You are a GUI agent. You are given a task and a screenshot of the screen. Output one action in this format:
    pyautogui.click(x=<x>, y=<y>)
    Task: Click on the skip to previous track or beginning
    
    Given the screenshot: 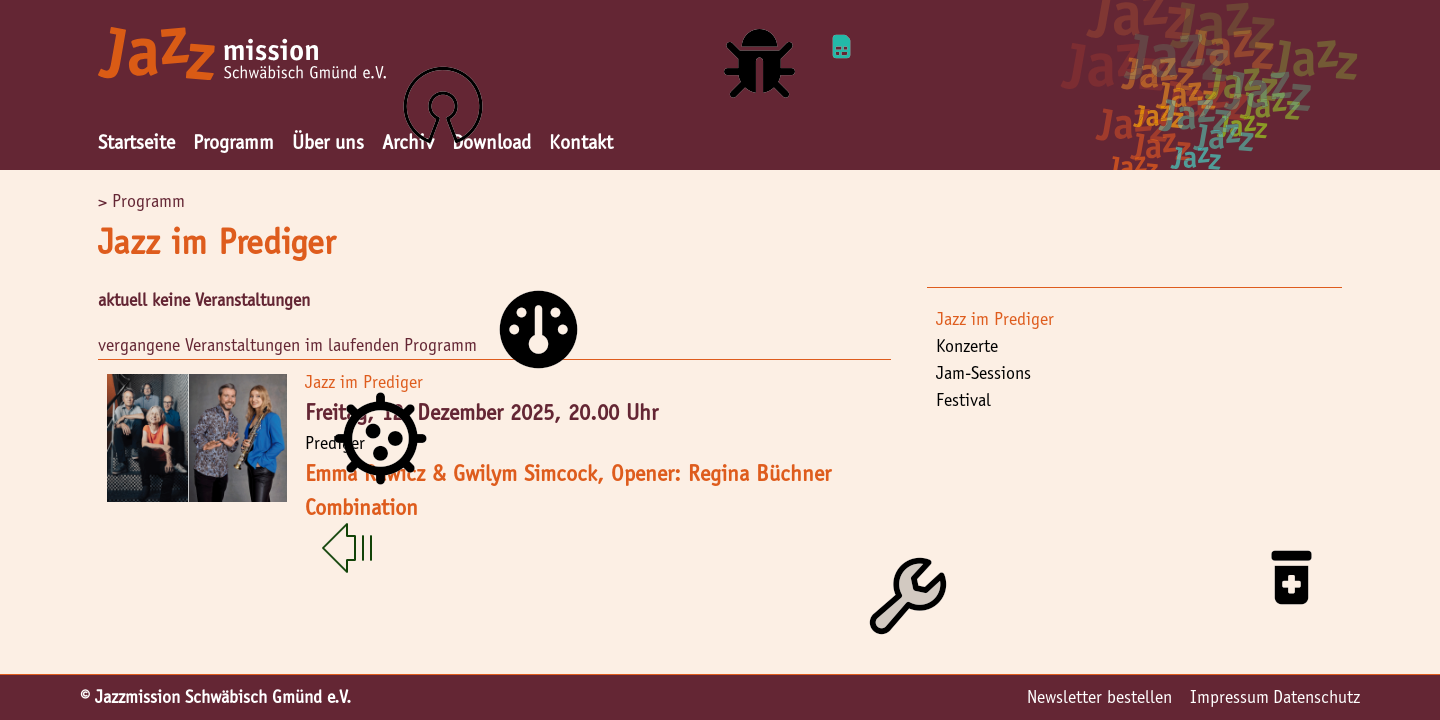 What is the action you would take?
    pyautogui.click(x=349, y=548)
    